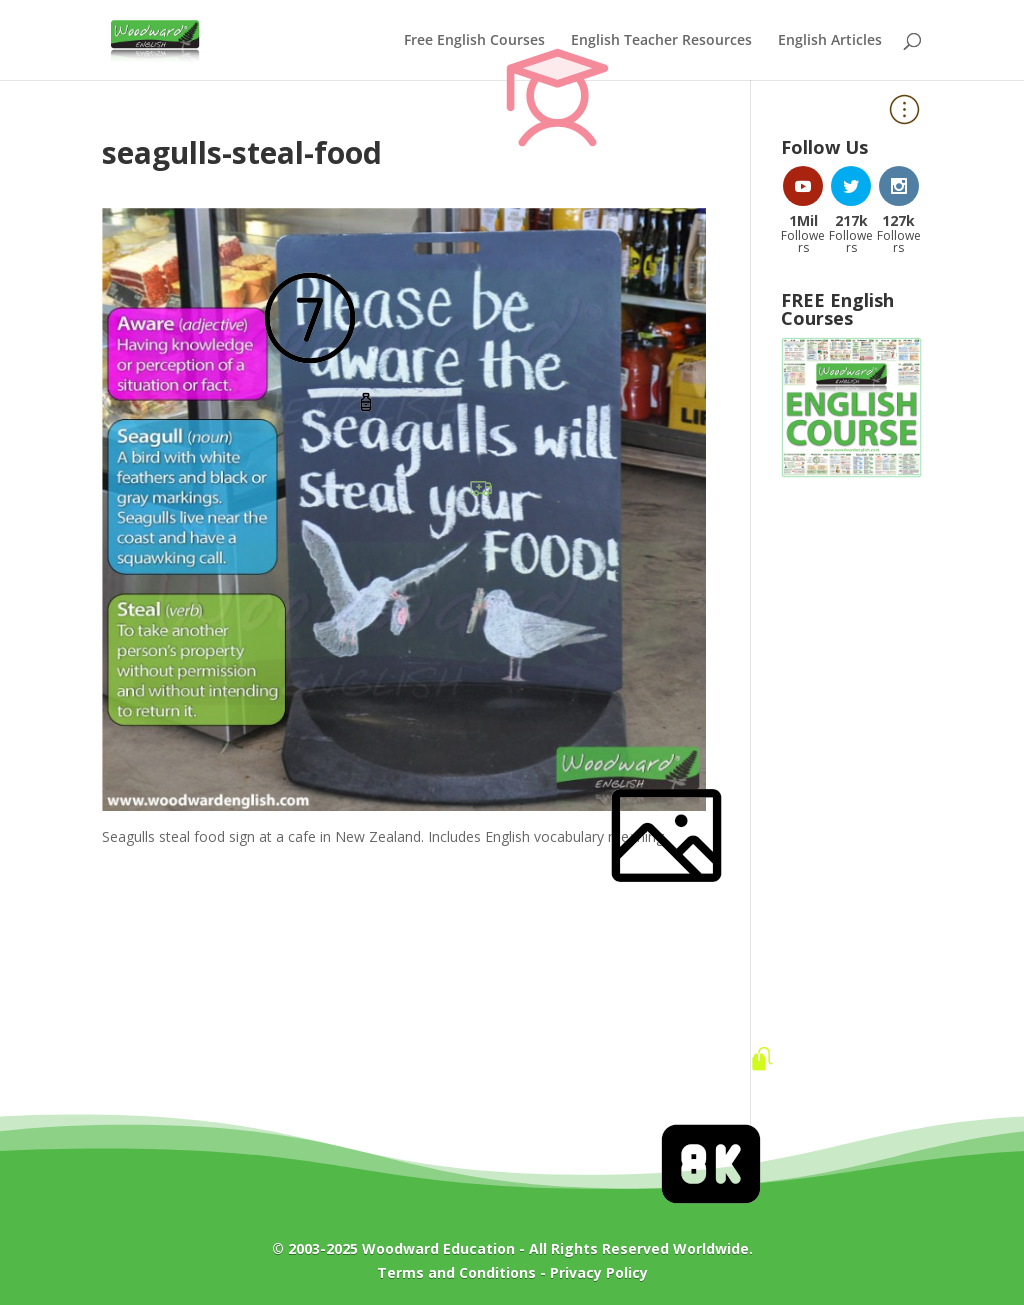 This screenshot has height=1305, width=1024. Describe the element at coordinates (711, 1164) in the screenshot. I see `indicates 8K video resolution quality` at that location.